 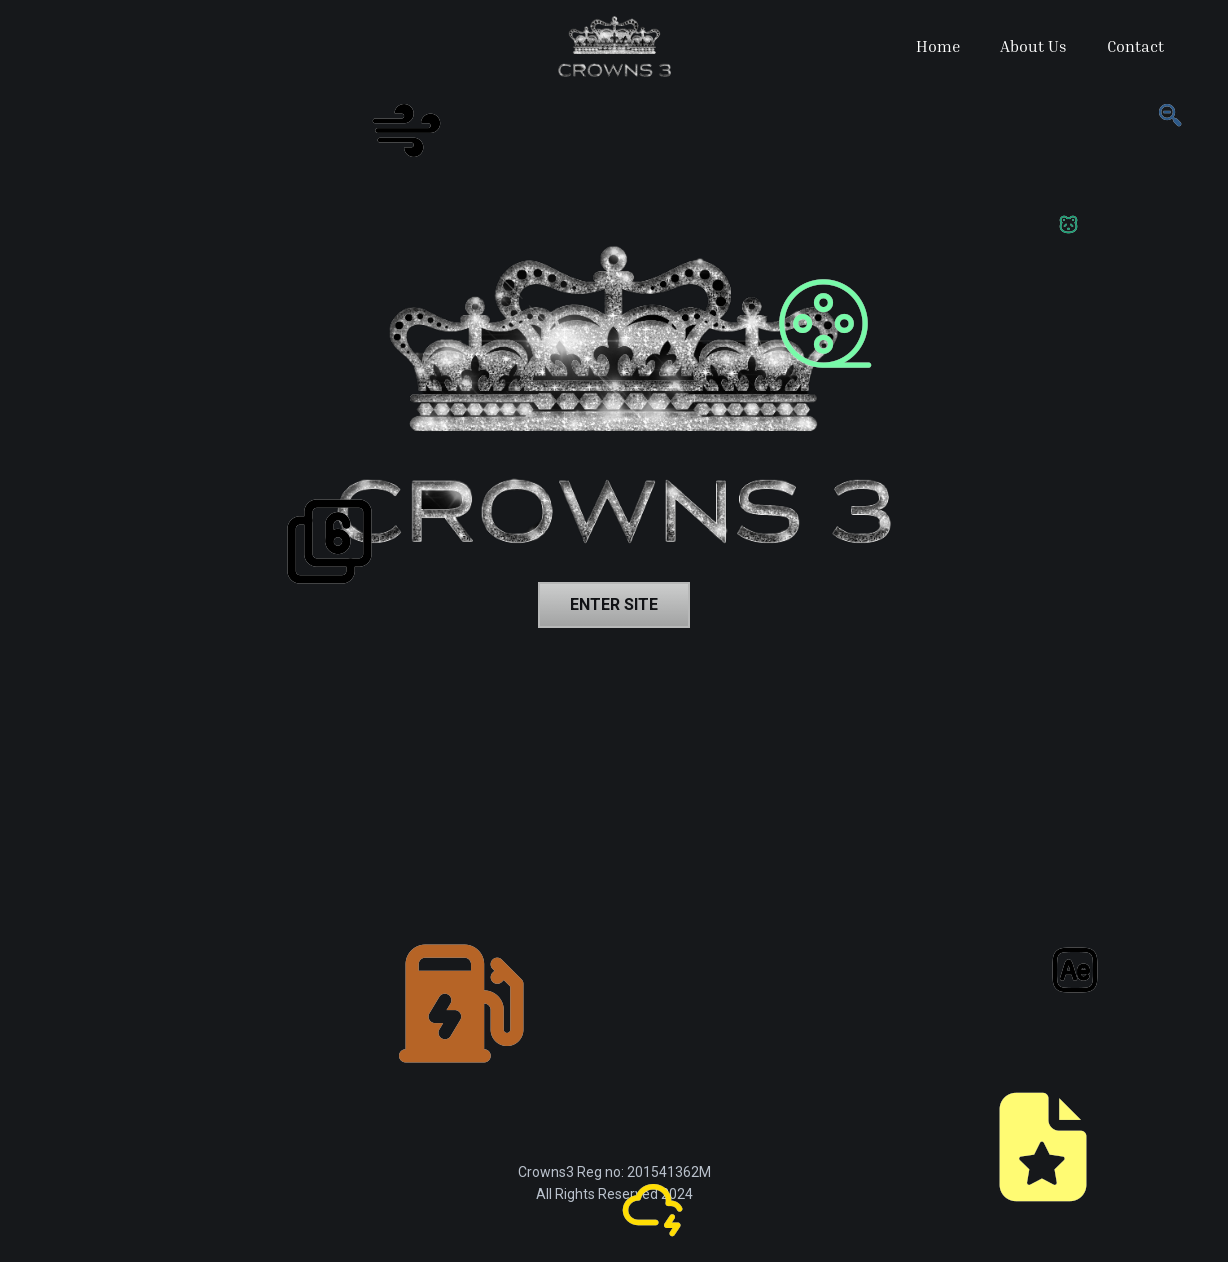 What do you see at coordinates (1075, 970) in the screenshot?
I see `open Adobe After Effects` at bounding box center [1075, 970].